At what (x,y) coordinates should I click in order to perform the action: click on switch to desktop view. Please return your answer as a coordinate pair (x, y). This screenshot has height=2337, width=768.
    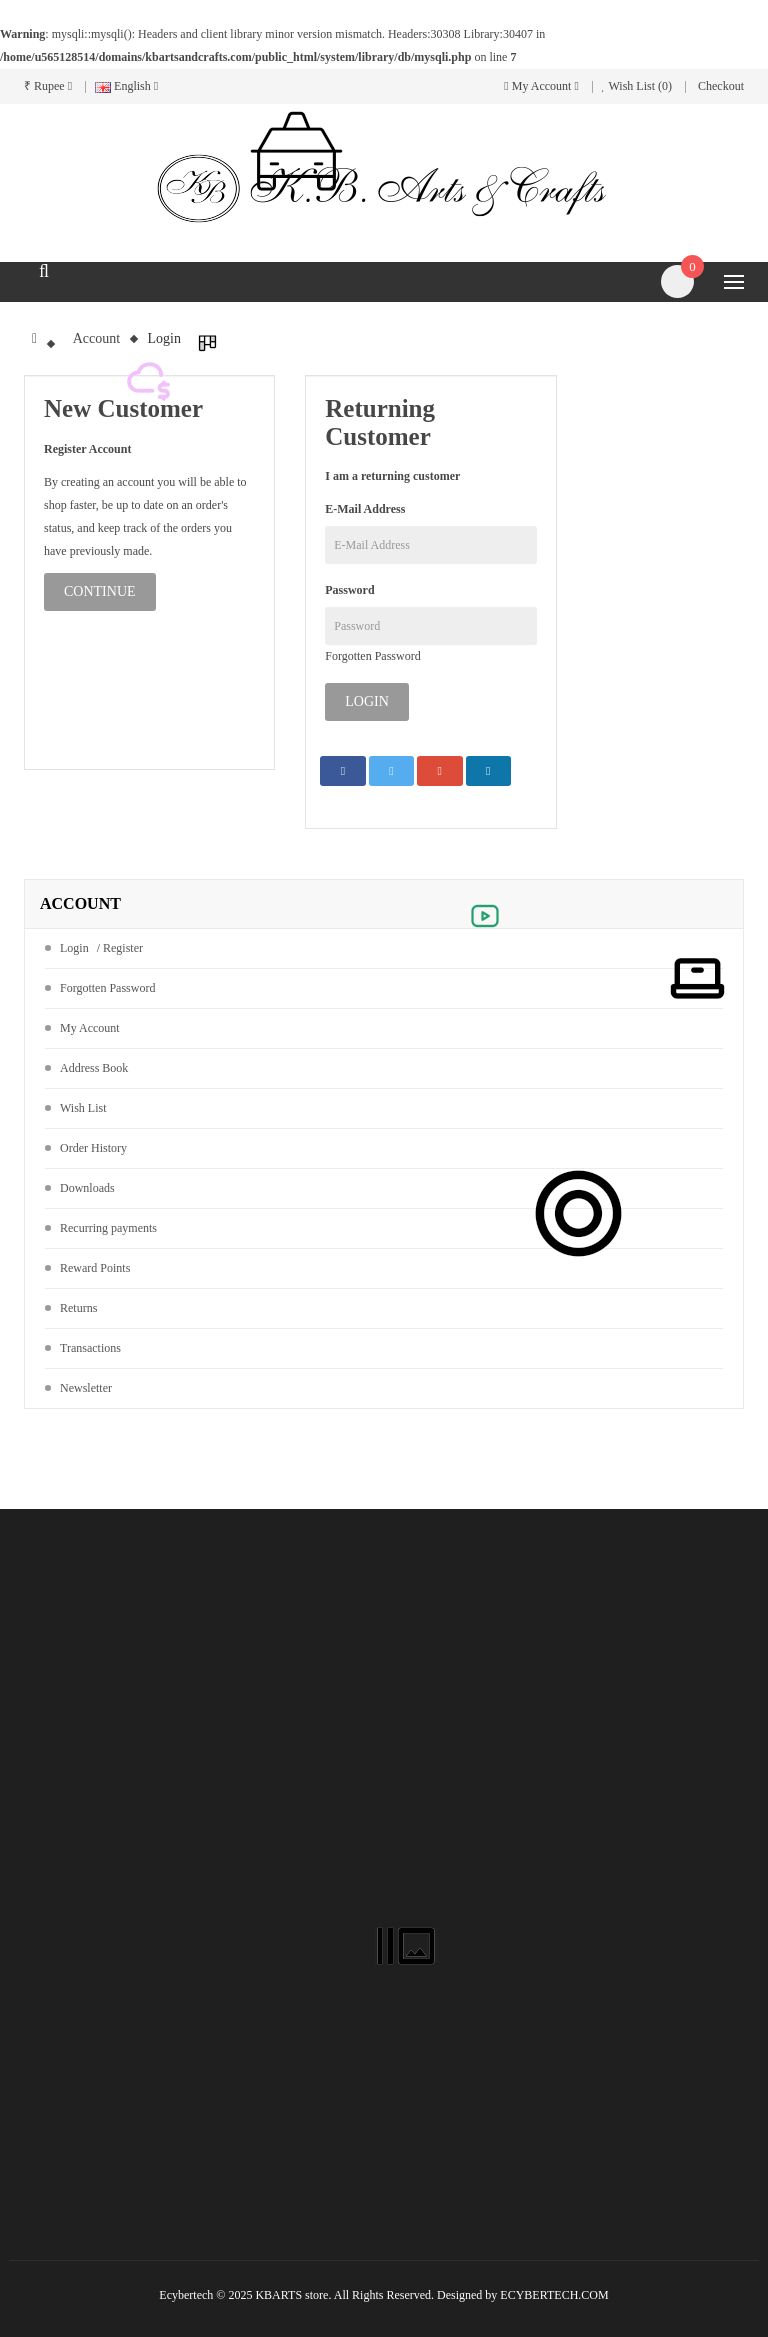
    Looking at the image, I should click on (697, 977).